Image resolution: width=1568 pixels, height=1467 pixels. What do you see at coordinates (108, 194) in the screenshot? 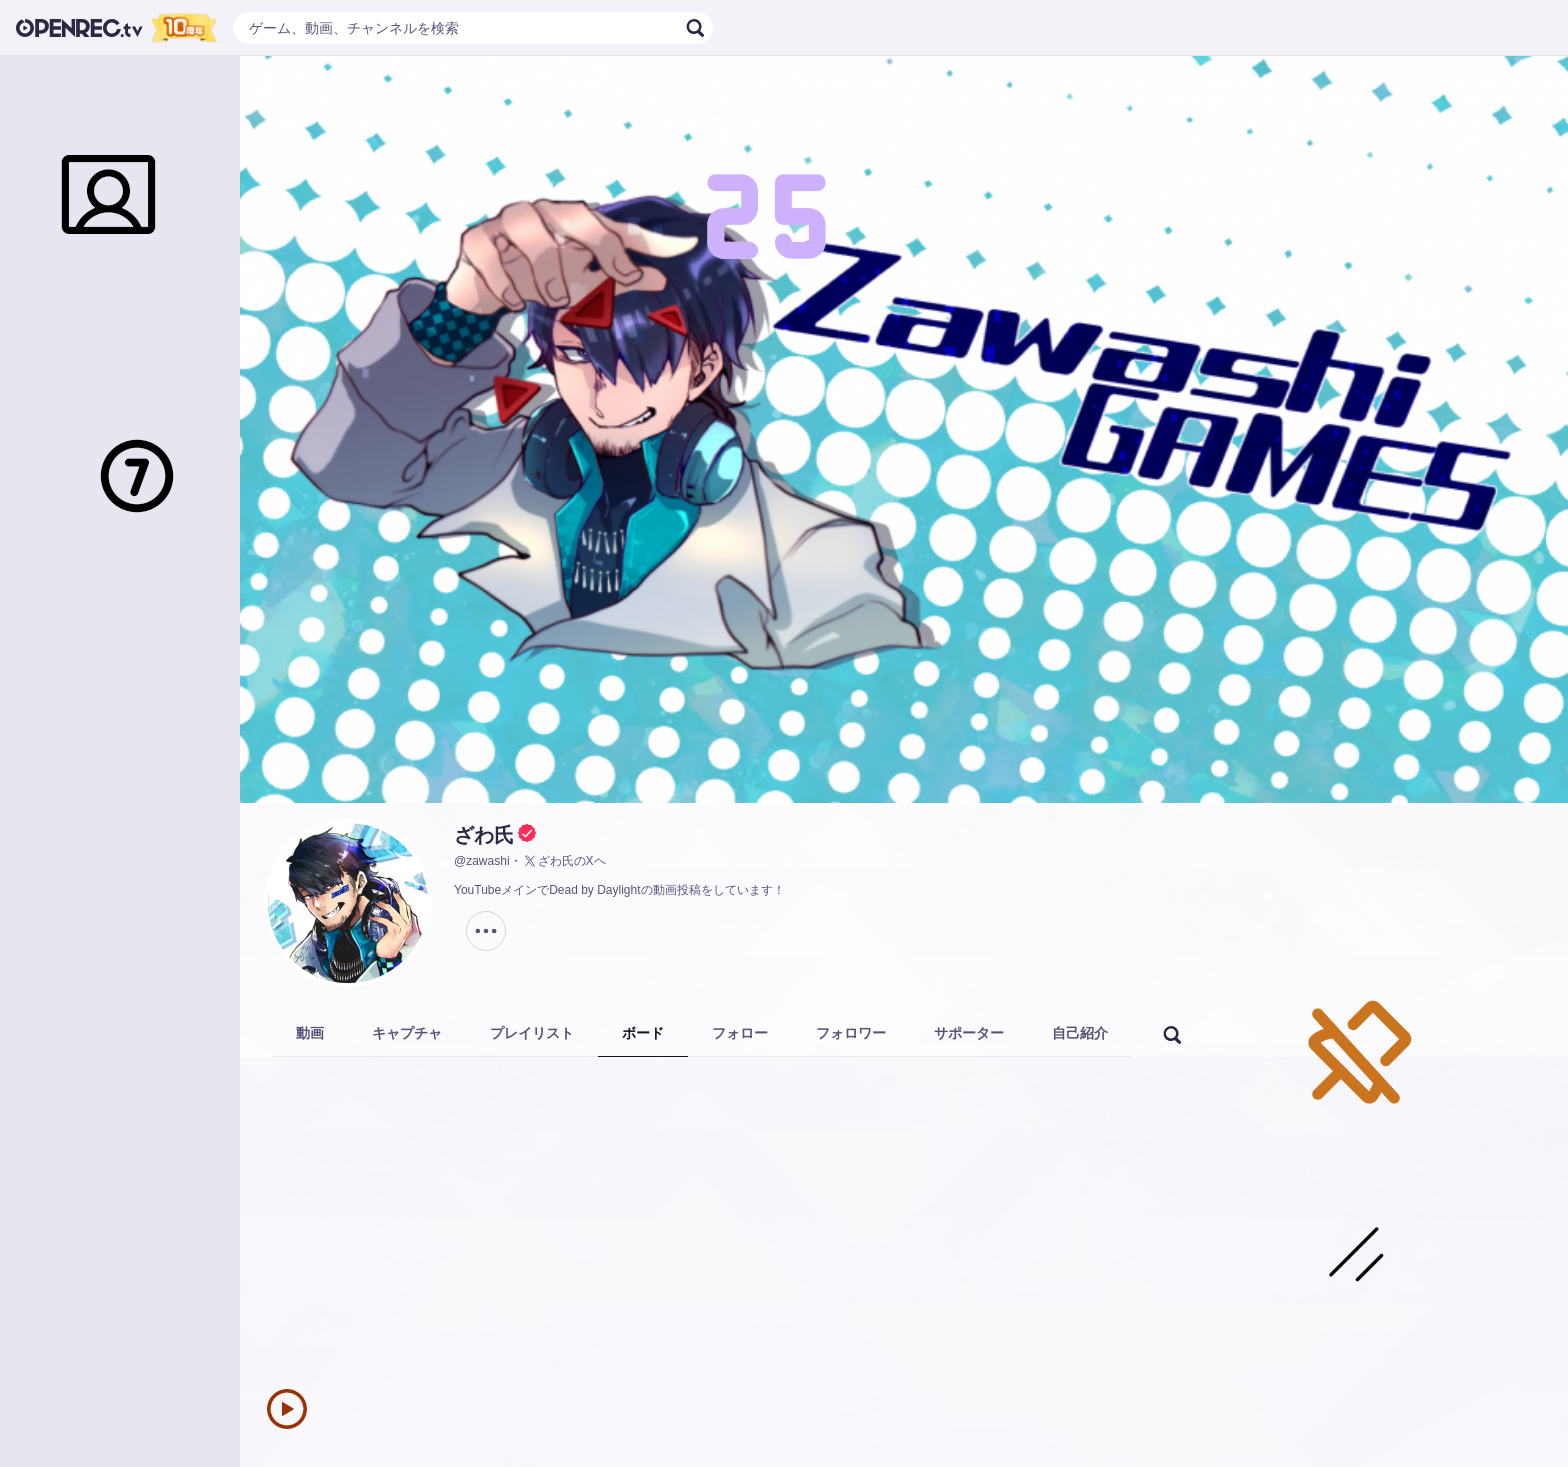
I see `view user profile card` at bounding box center [108, 194].